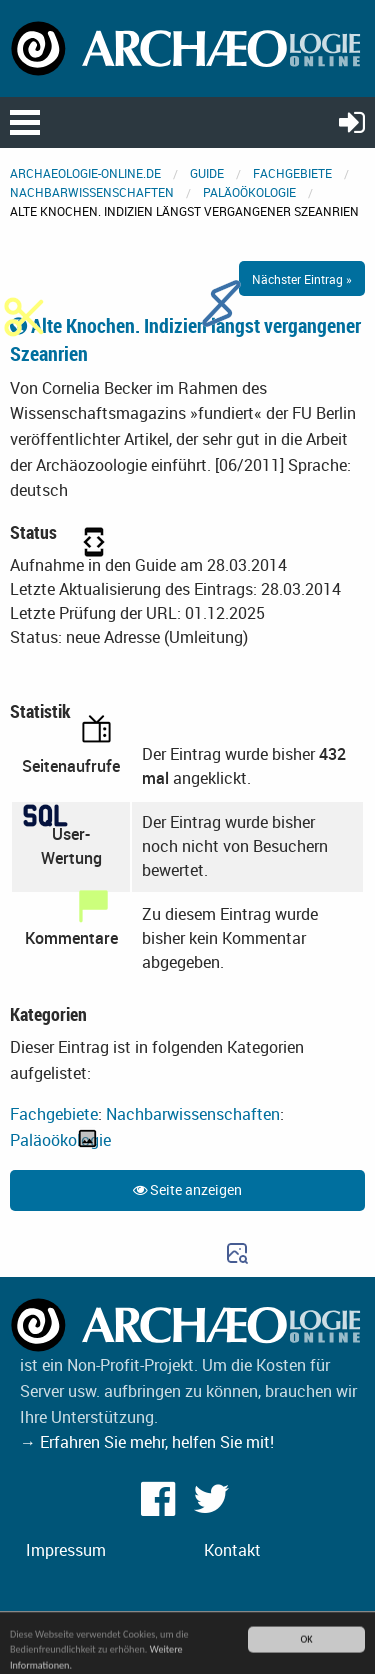 Image resolution: width=375 pixels, height=1674 pixels. What do you see at coordinates (237, 1253) in the screenshot?
I see `search through your photo library` at bounding box center [237, 1253].